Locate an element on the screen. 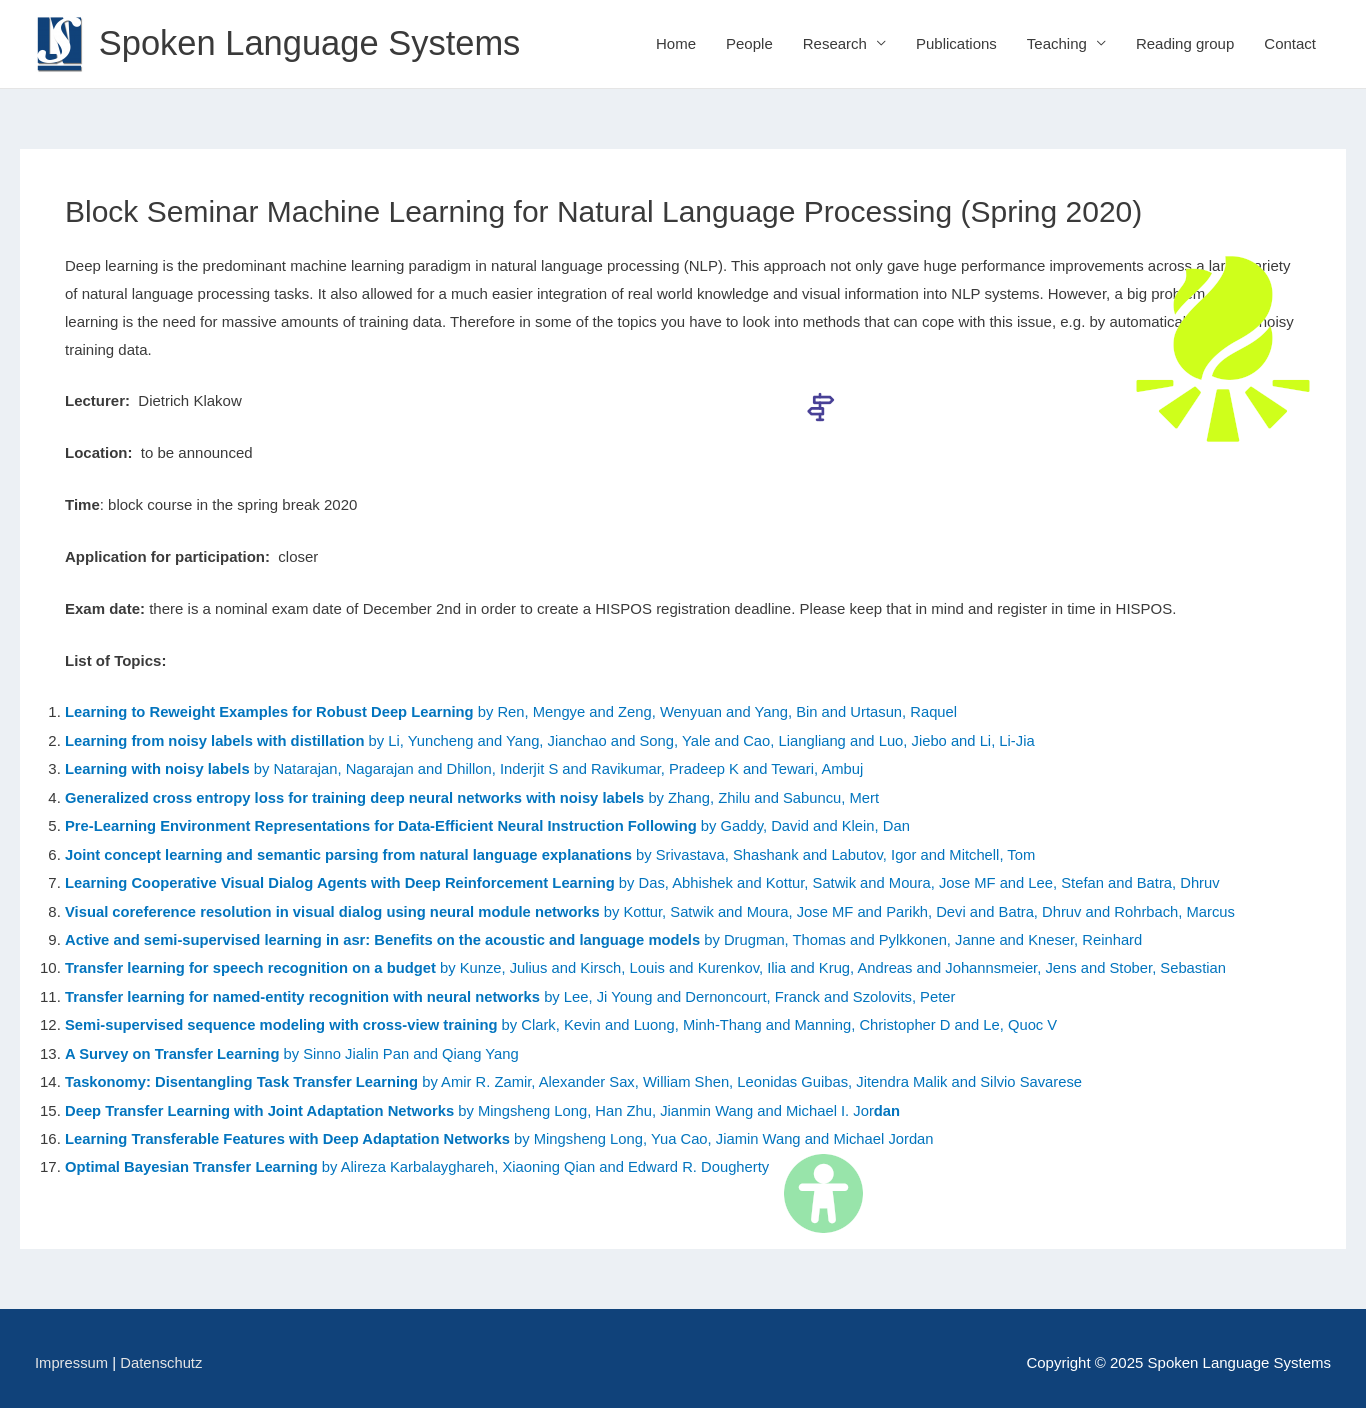 Image resolution: width=1366 pixels, height=1408 pixels. get directions to a destination is located at coordinates (820, 407).